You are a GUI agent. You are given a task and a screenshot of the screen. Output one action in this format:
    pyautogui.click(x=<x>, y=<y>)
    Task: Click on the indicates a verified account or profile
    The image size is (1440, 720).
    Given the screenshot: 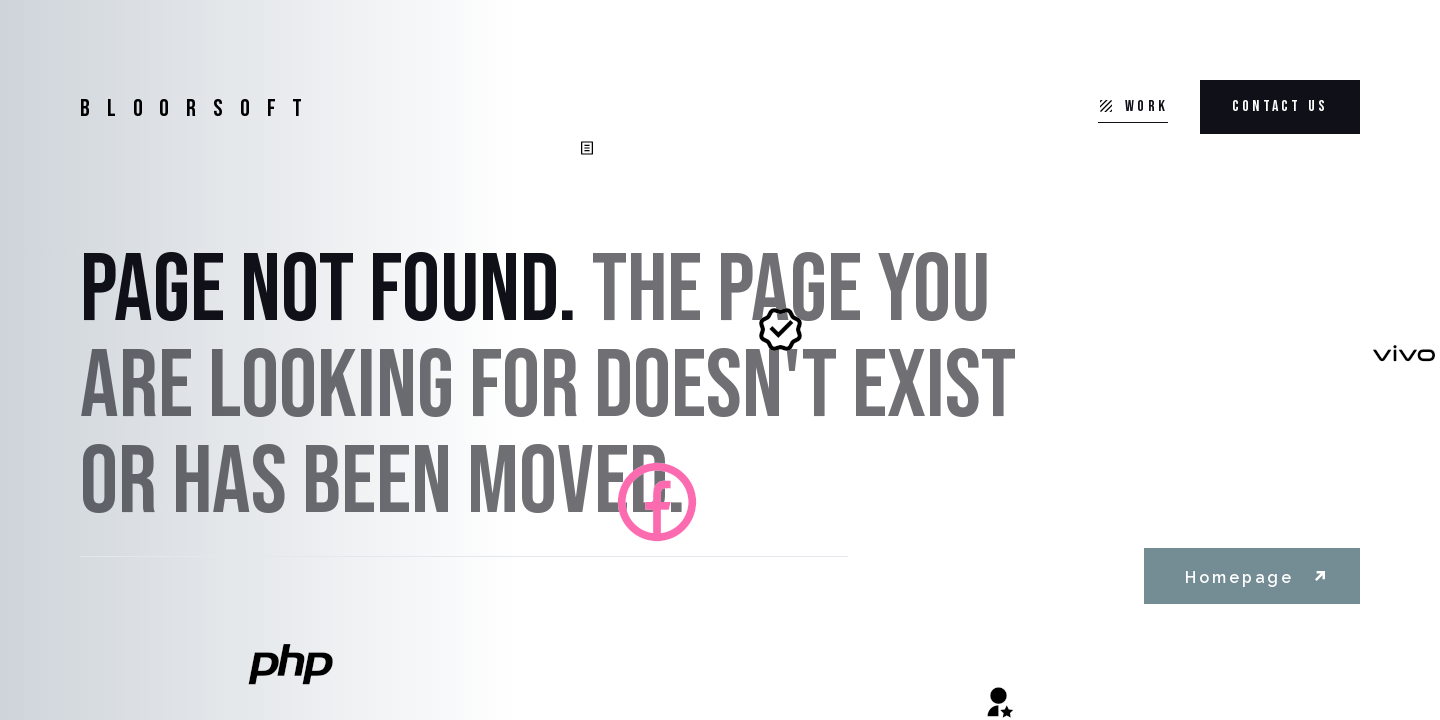 What is the action you would take?
    pyautogui.click(x=780, y=329)
    